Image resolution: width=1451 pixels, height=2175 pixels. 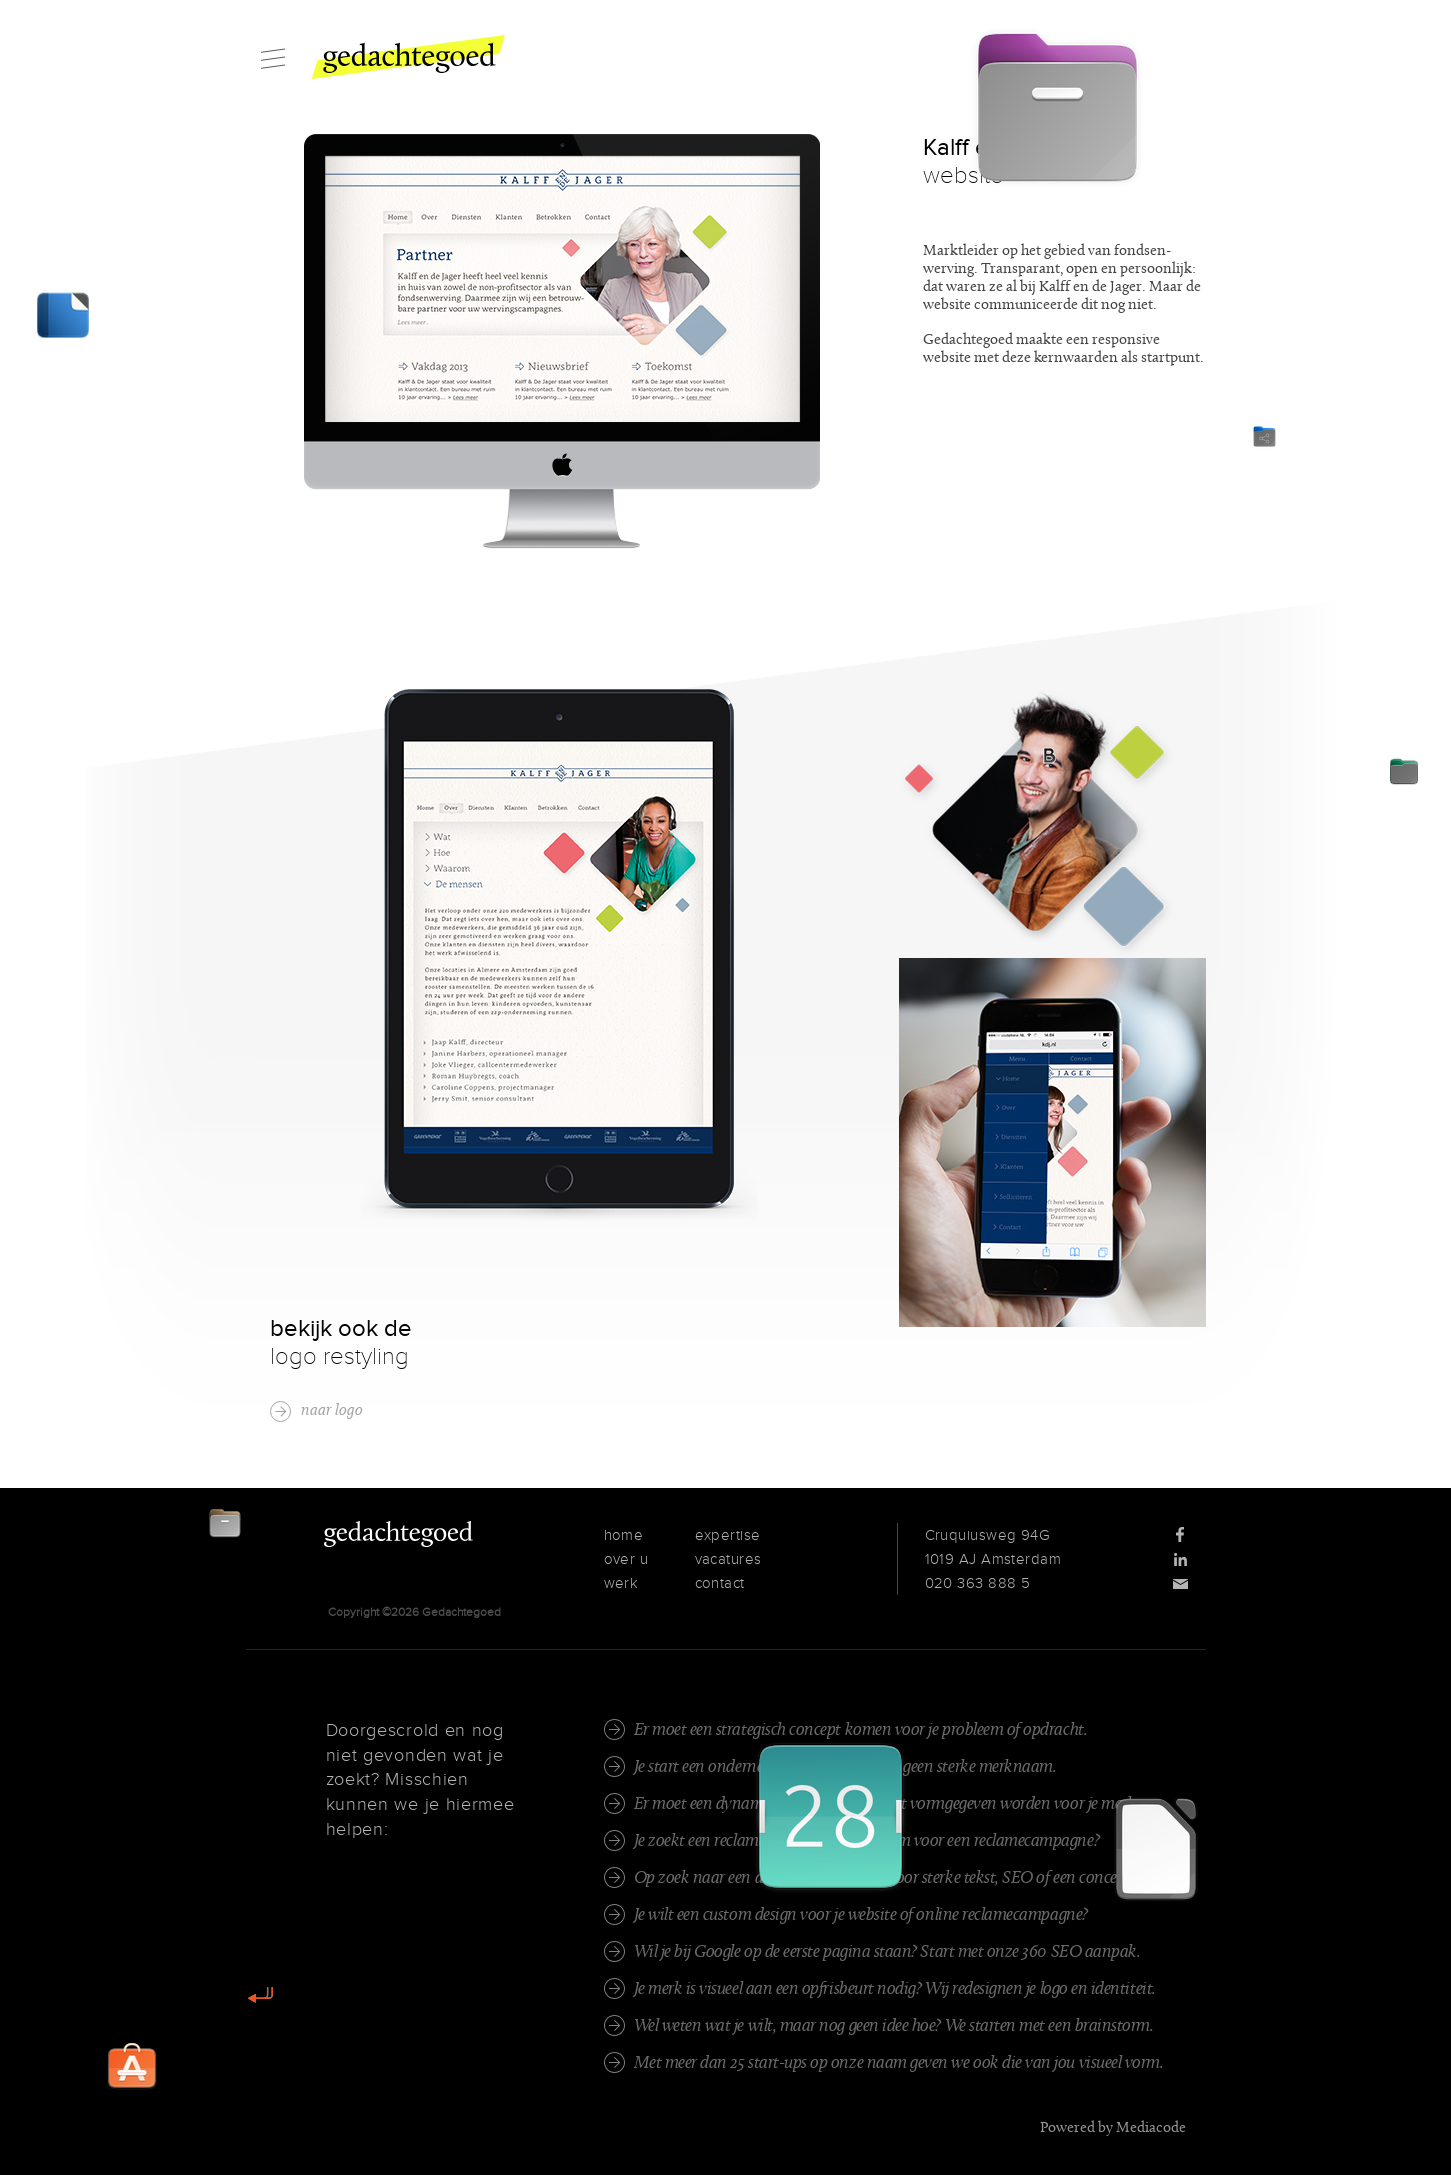 What do you see at coordinates (63, 314) in the screenshot?
I see `change desktop wallpaper settings` at bounding box center [63, 314].